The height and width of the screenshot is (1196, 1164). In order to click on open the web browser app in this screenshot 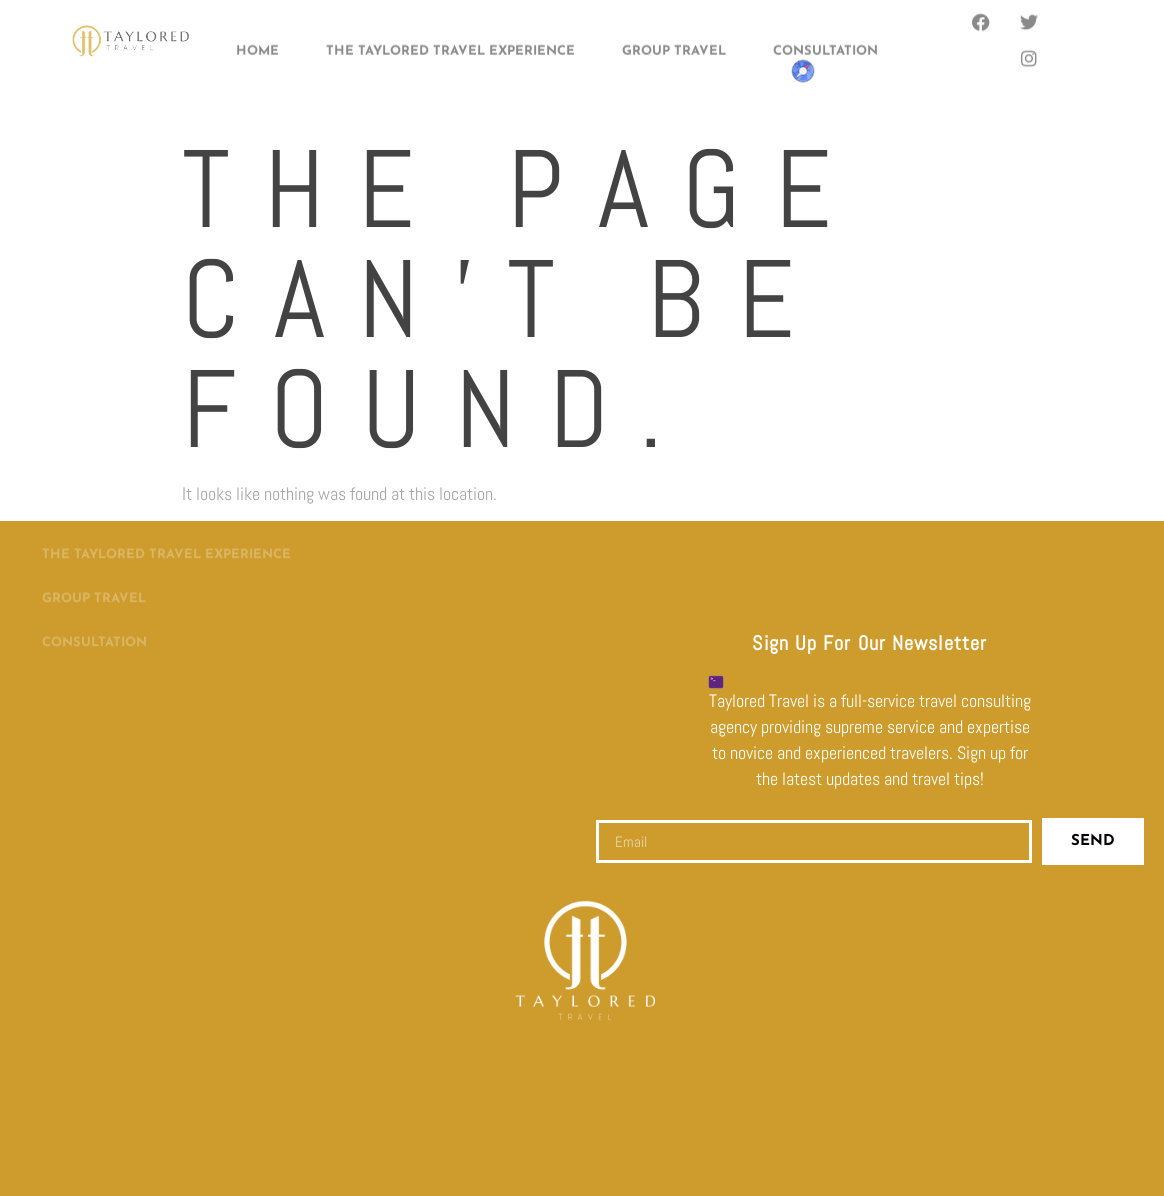, I will do `click(803, 71)`.